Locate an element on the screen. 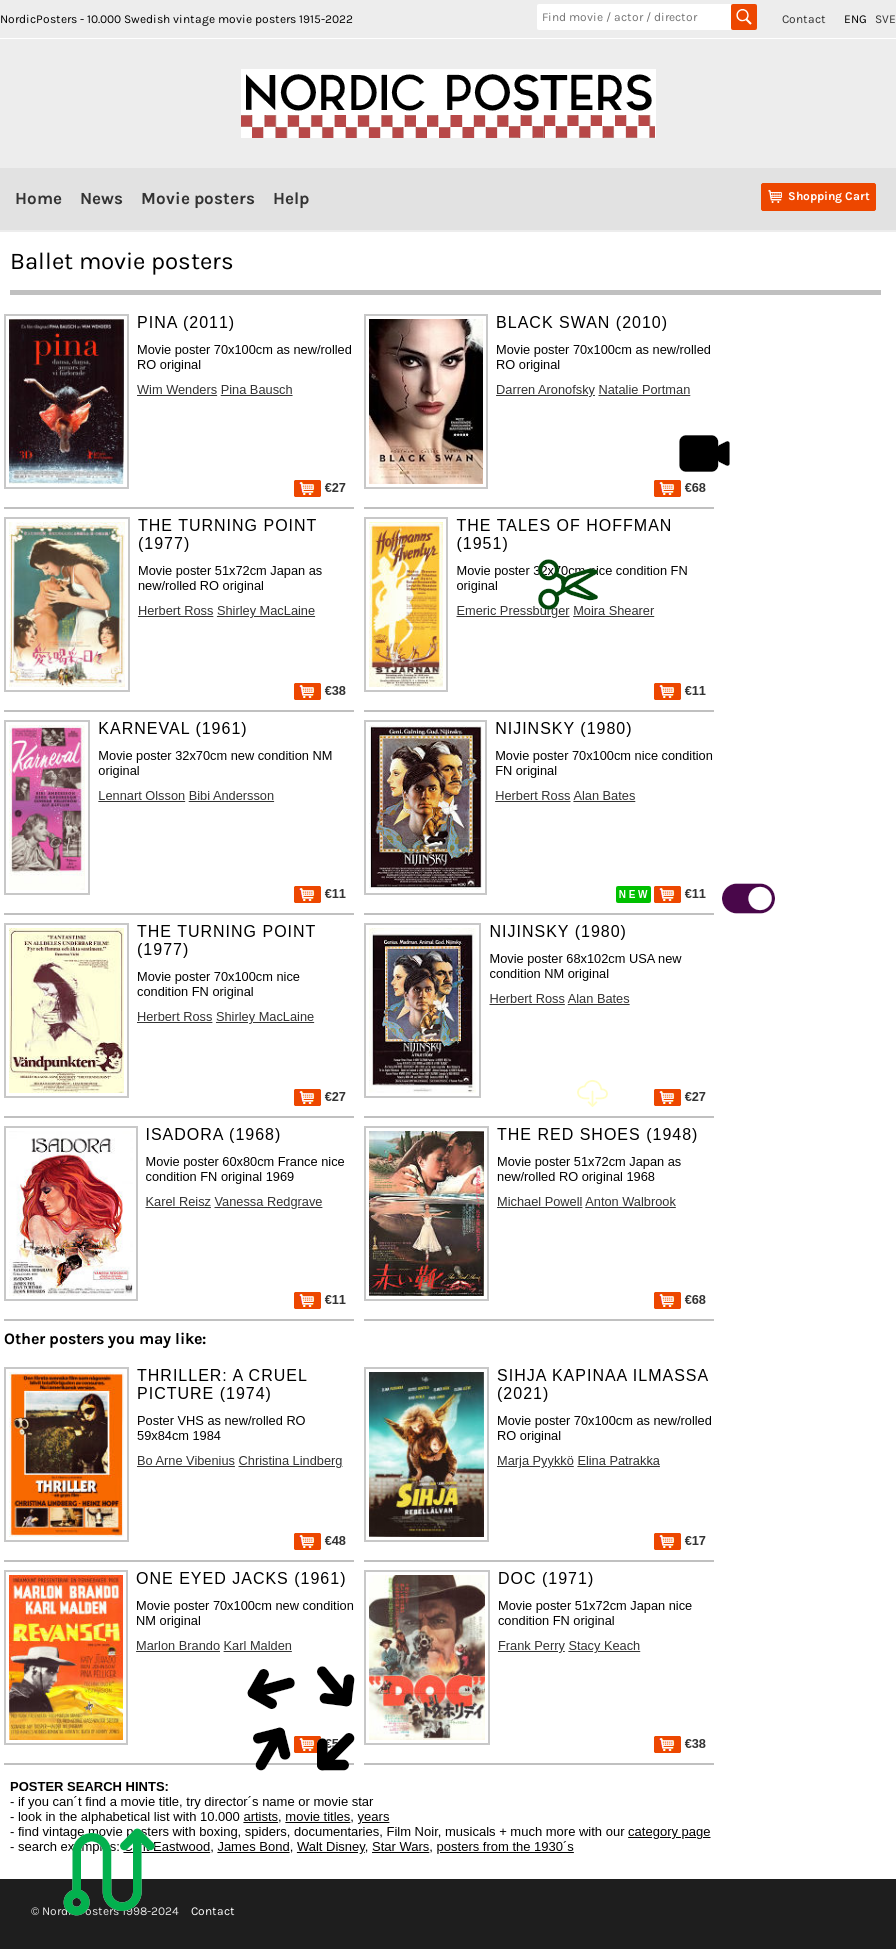 The width and height of the screenshot is (896, 1949). download file from cloud storage is located at coordinates (592, 1093).